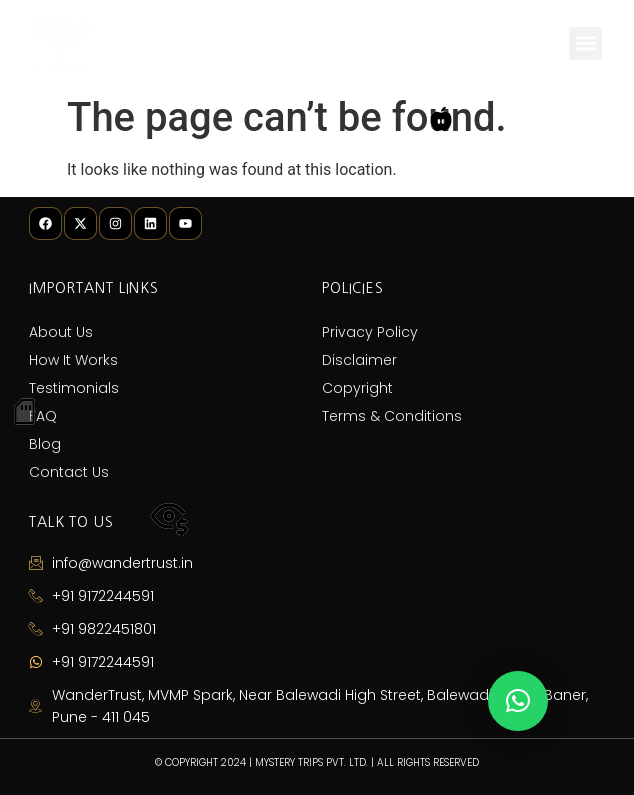  I want to click on view pricing or cost details, so click(169, 516).